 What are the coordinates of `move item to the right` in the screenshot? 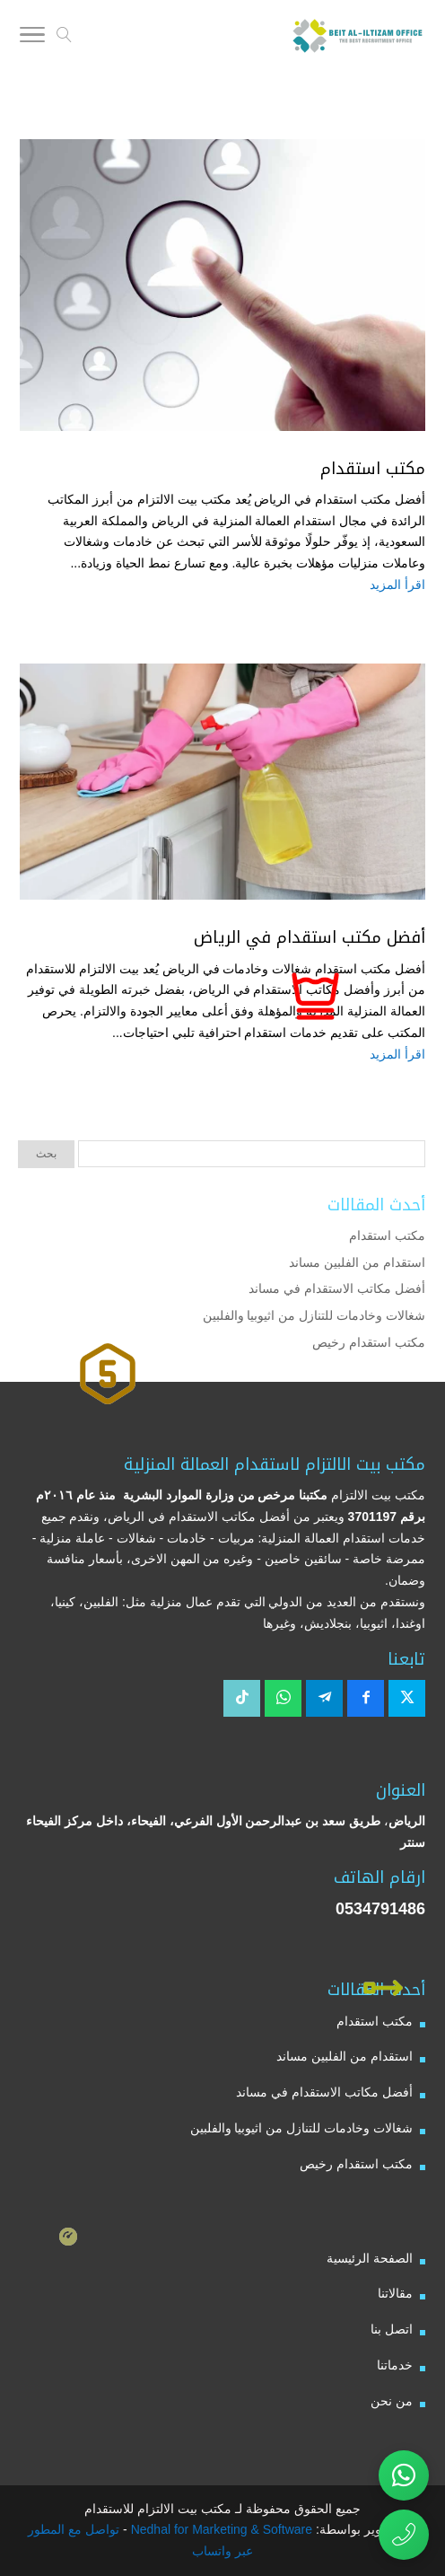 It's located at (383, 1988).